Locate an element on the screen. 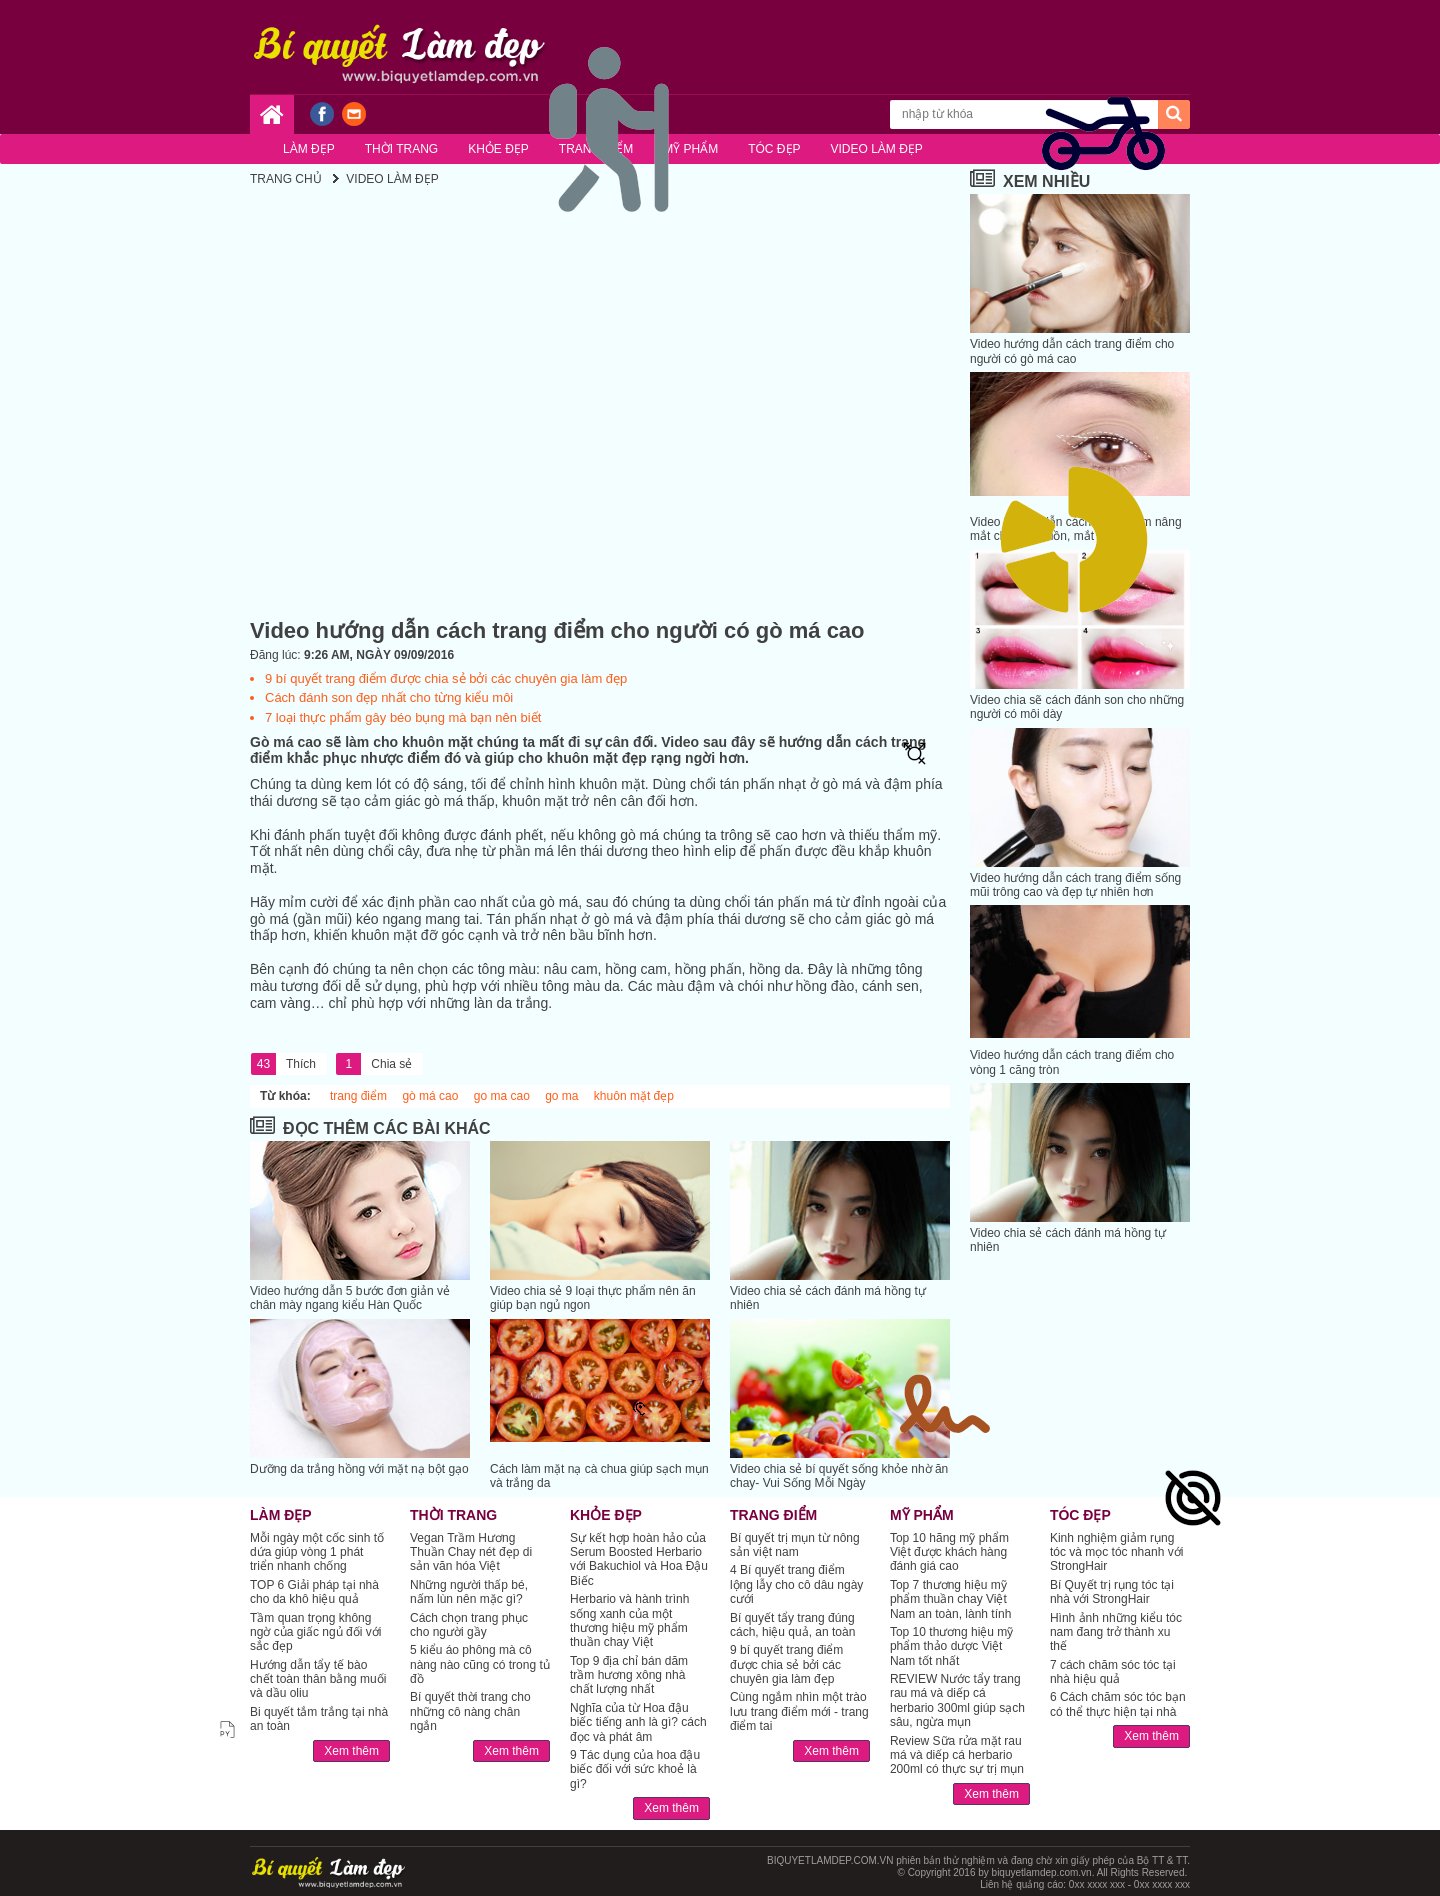 The width and height of the screenshot is (1440, 1896). view analytics or statistics breakdown is located at coordinates (1074, 540).